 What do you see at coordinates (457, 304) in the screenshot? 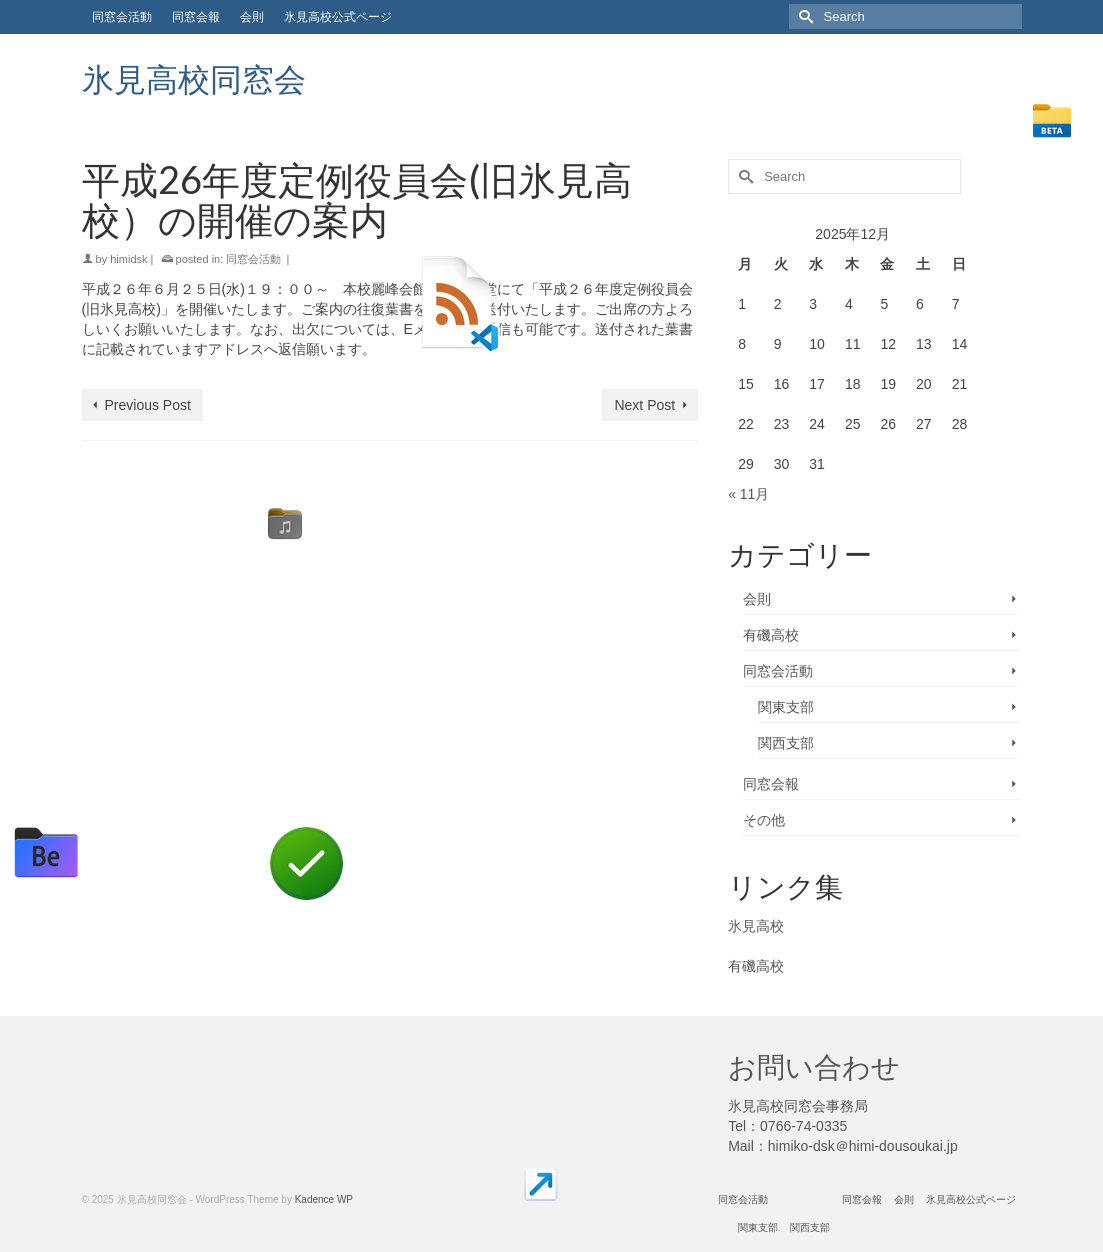
I see `open or edit an xml file in visual studio code` at bounding box center [457, 304].